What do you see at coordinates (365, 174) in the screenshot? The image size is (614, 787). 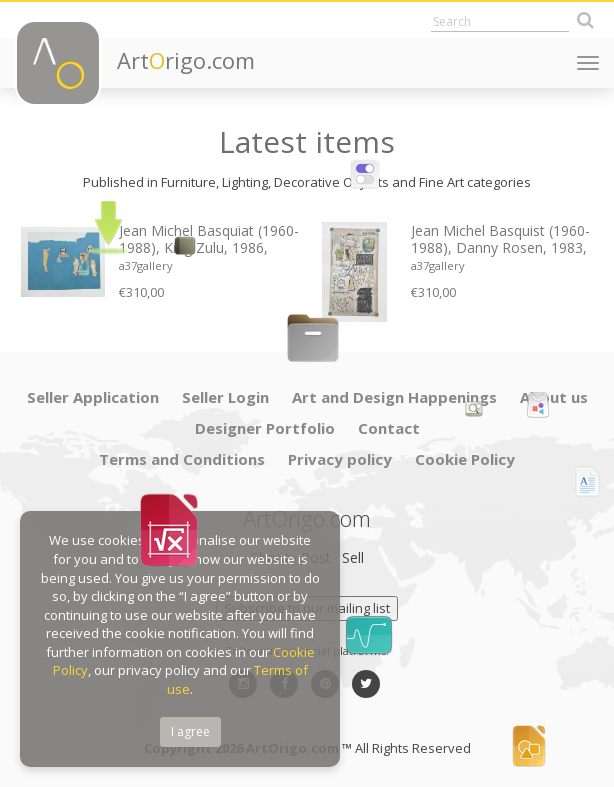 I see `open unity tweak tool settings` at bounding box center [365, 174].